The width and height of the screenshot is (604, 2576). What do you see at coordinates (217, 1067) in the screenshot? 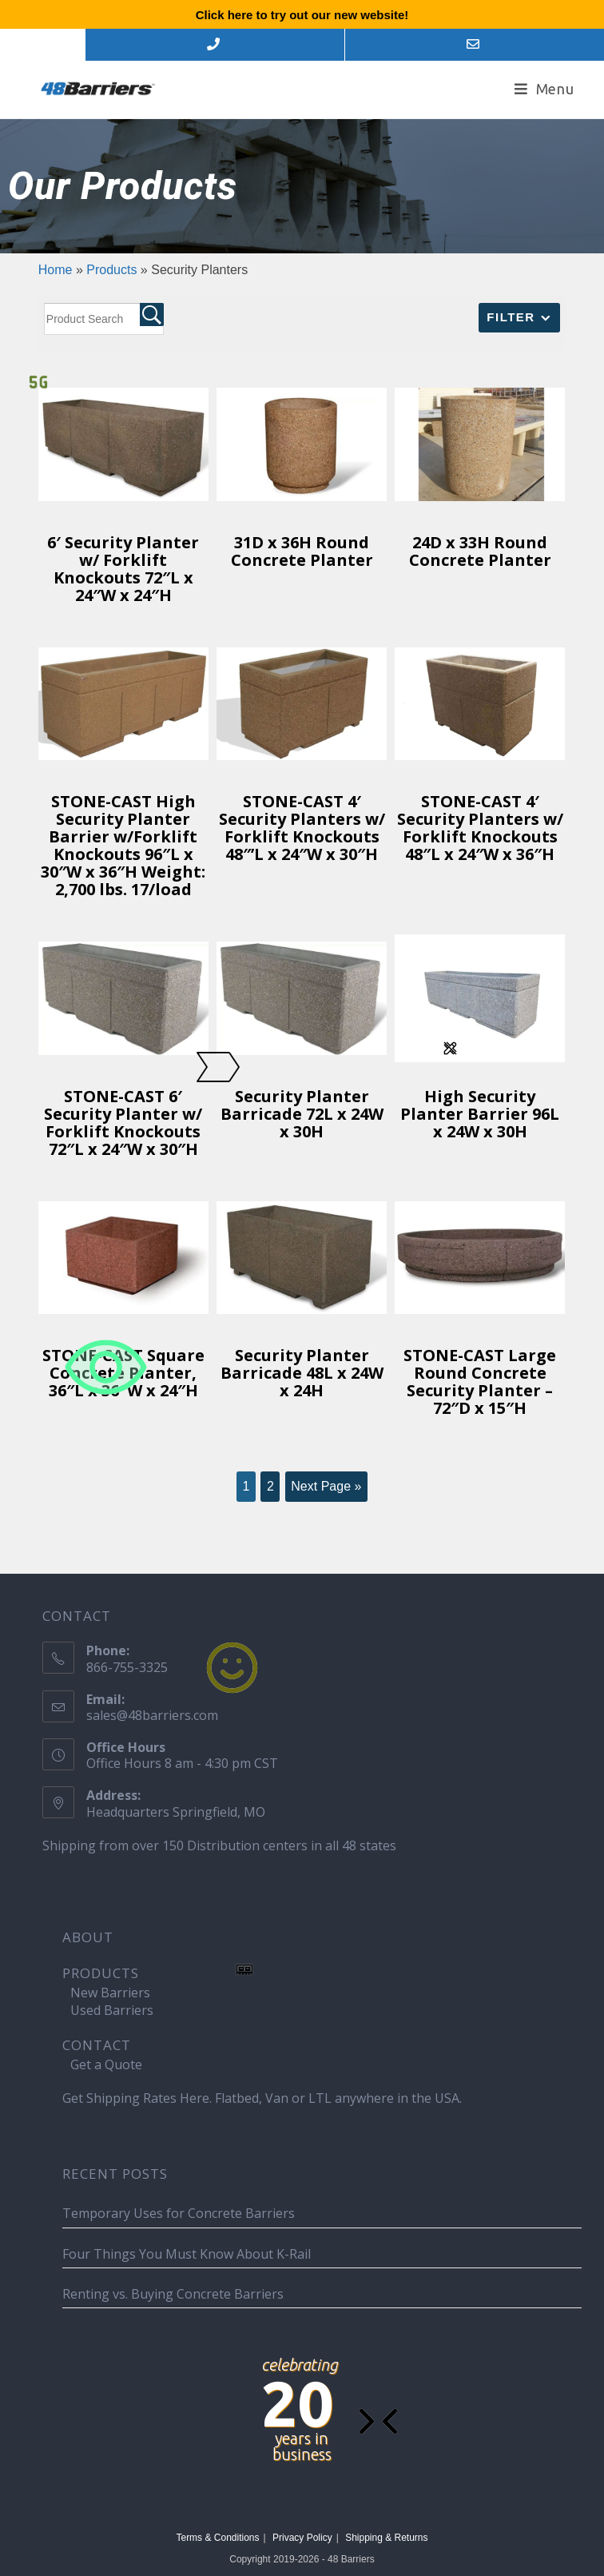
I see `apply a tag or label to an item` at bounding box center [217, 1067].